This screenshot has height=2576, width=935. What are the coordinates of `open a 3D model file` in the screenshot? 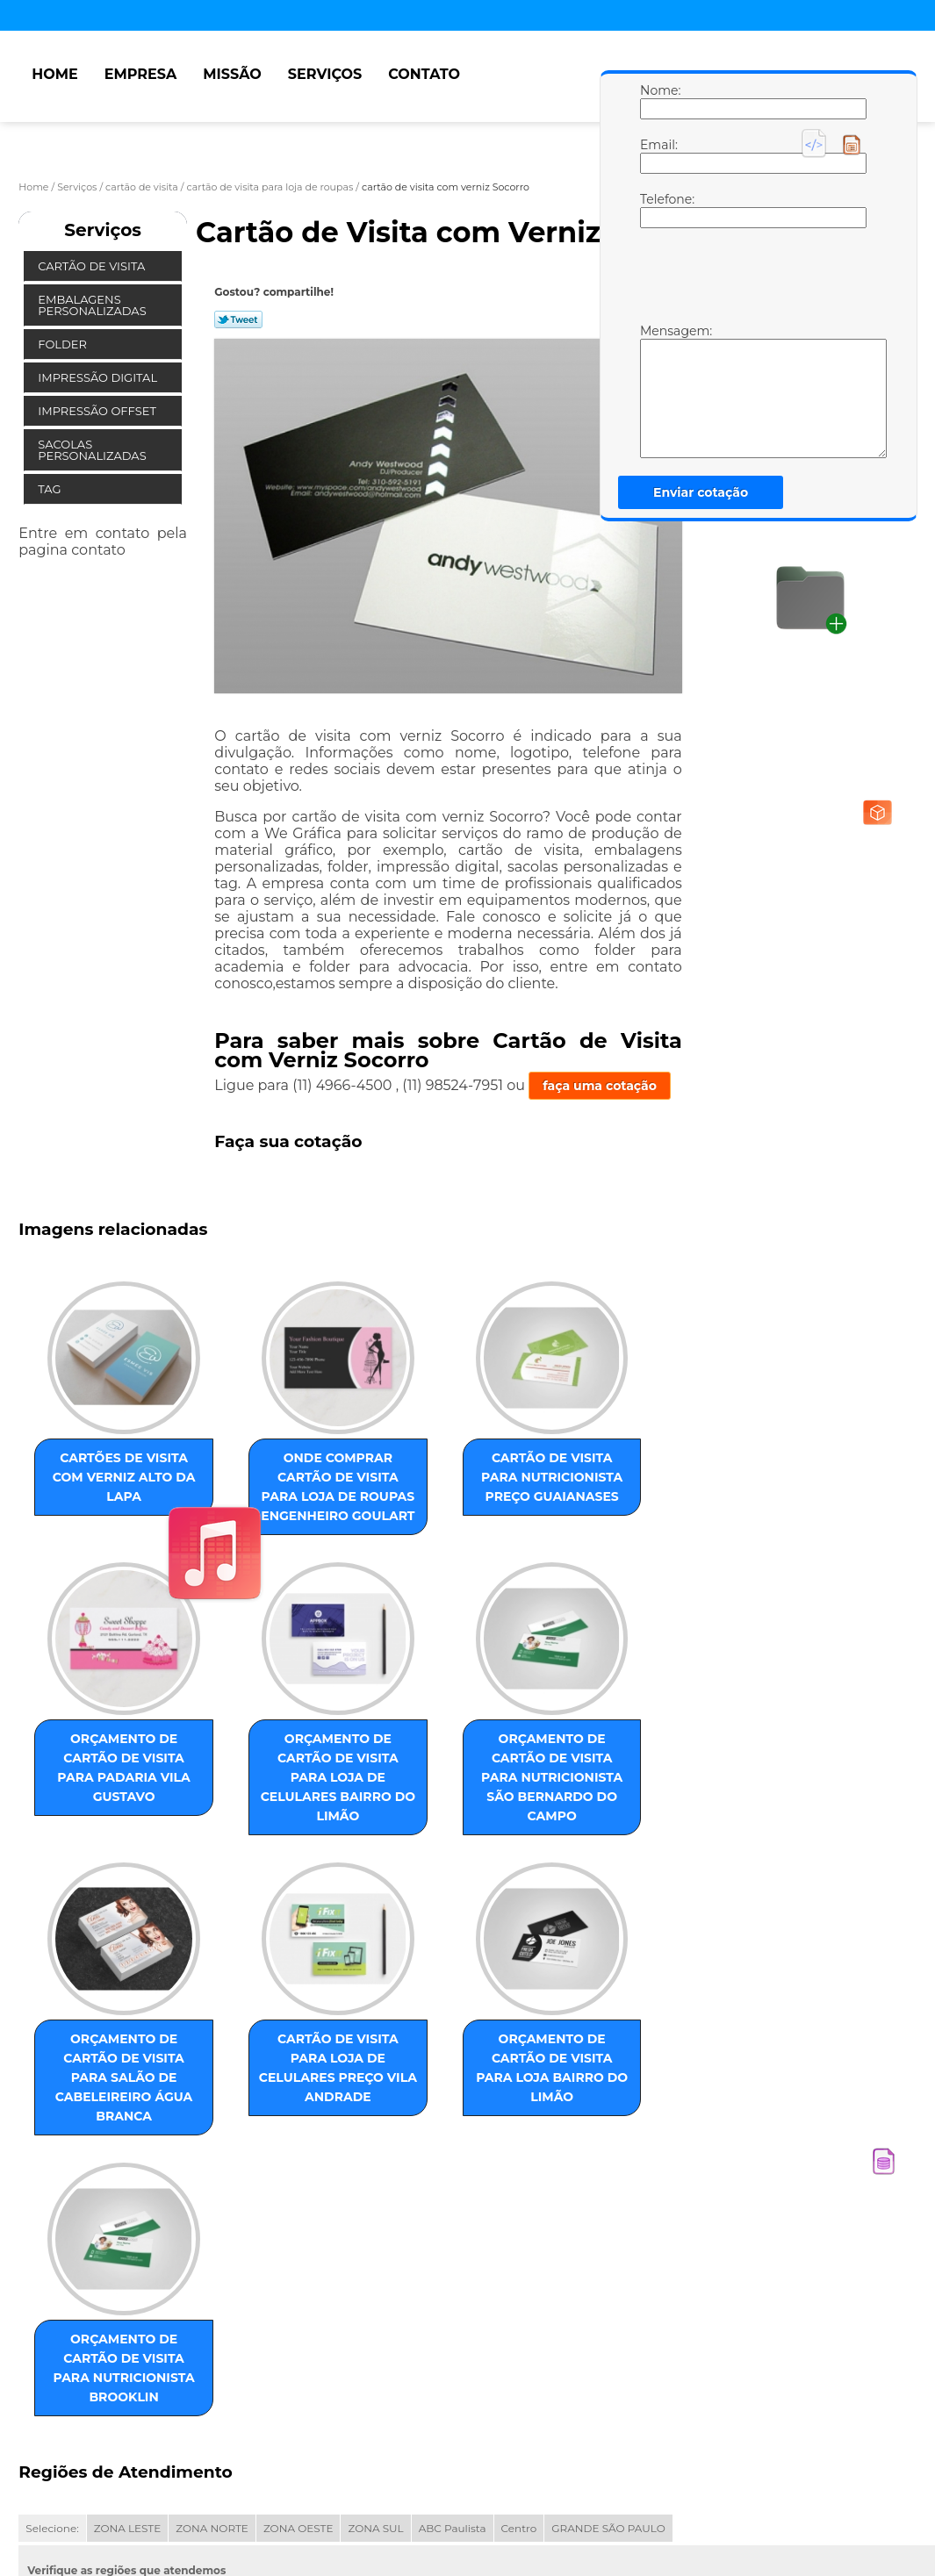 It's located at (877, 811).